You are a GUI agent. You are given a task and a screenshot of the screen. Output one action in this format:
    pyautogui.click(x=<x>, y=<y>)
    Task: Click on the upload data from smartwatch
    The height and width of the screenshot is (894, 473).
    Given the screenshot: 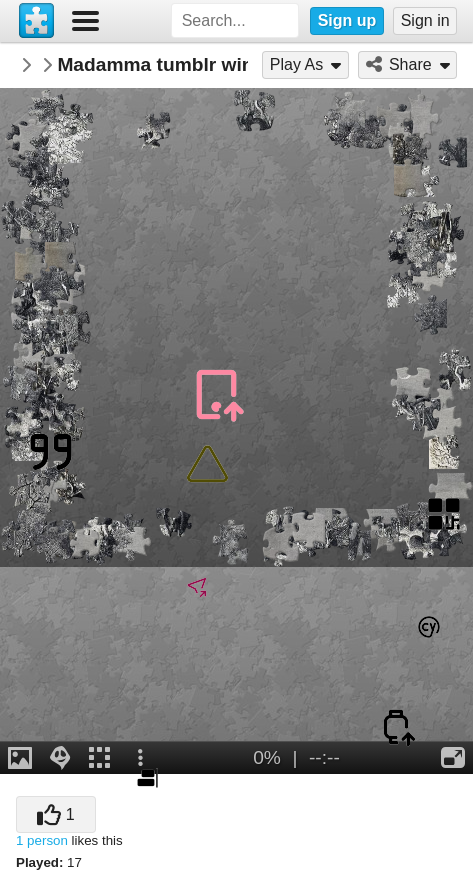 What is the action you would take?
    pyautogui.click(x=396, y=727)
    